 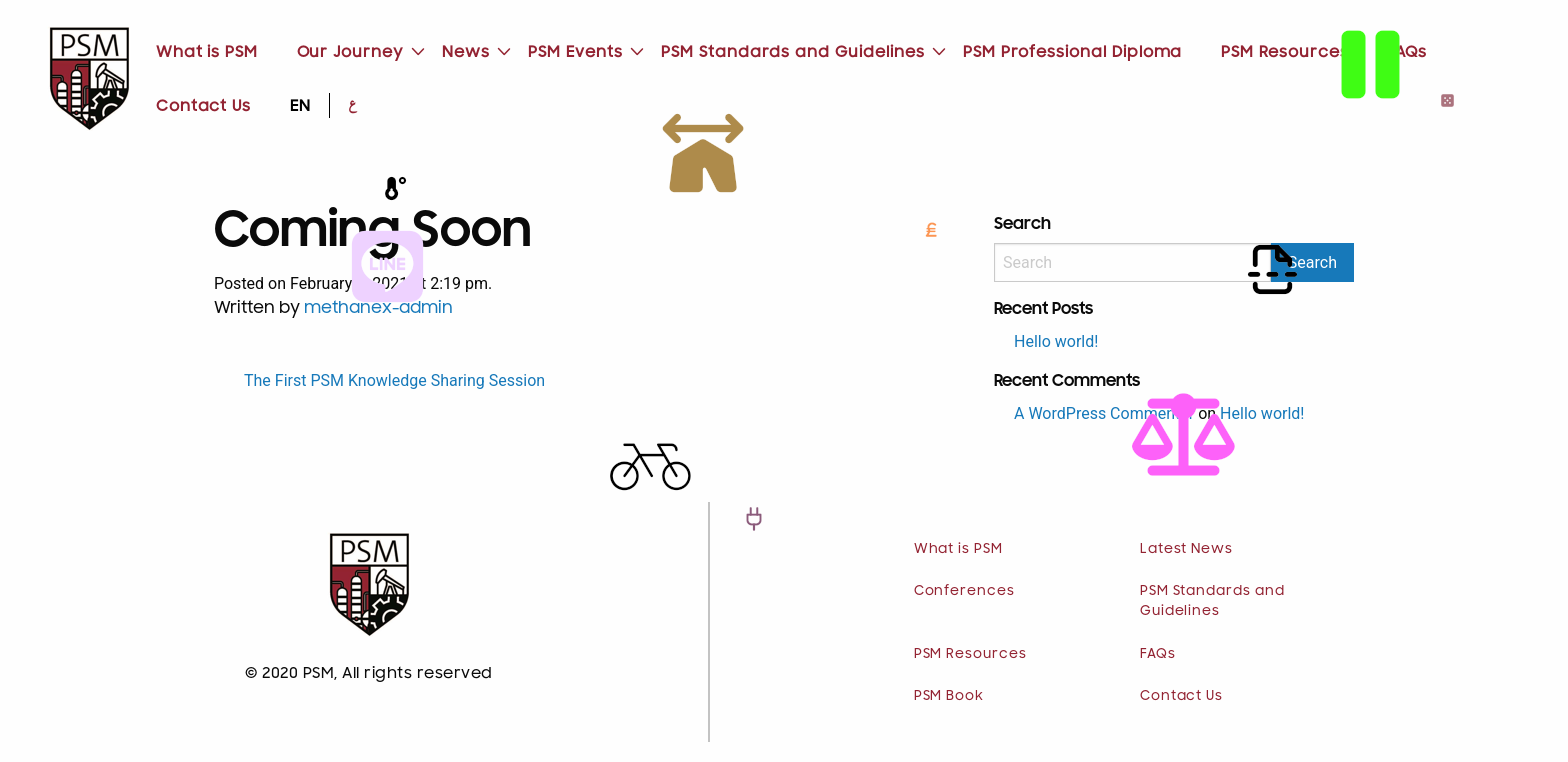 What do you see at coordinates (931, 229) in the screenshot?
I see `indicates price or amount in Turkish lira` at bounding box center [931, 229].